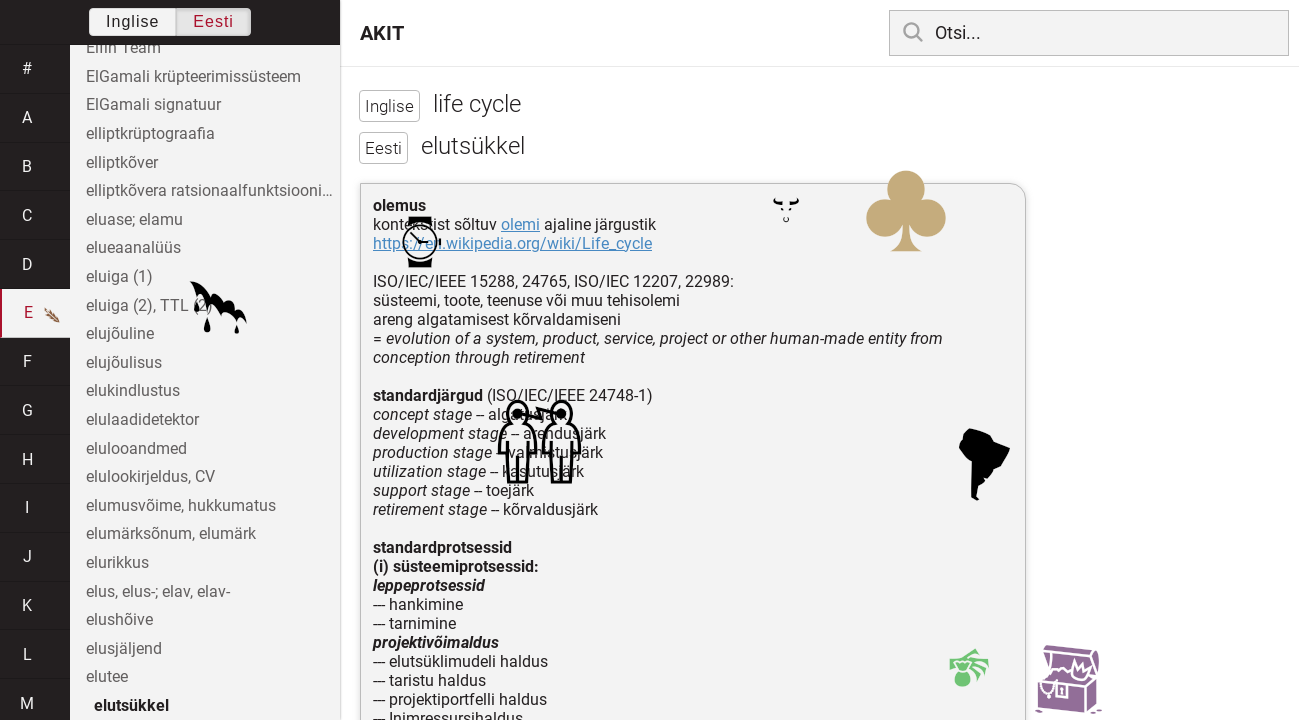  I want to click on represents a bull or taurus zodiac sign, so click(786, 210).